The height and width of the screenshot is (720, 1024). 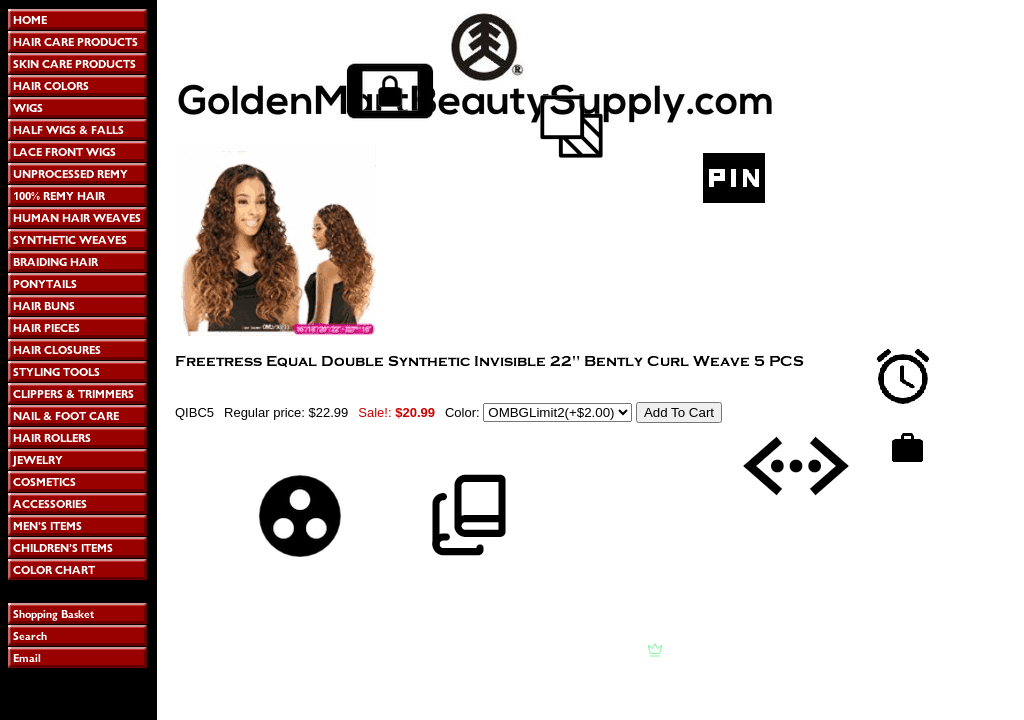 I want to click on access work-related files or apps, so click(x=907, y=448).